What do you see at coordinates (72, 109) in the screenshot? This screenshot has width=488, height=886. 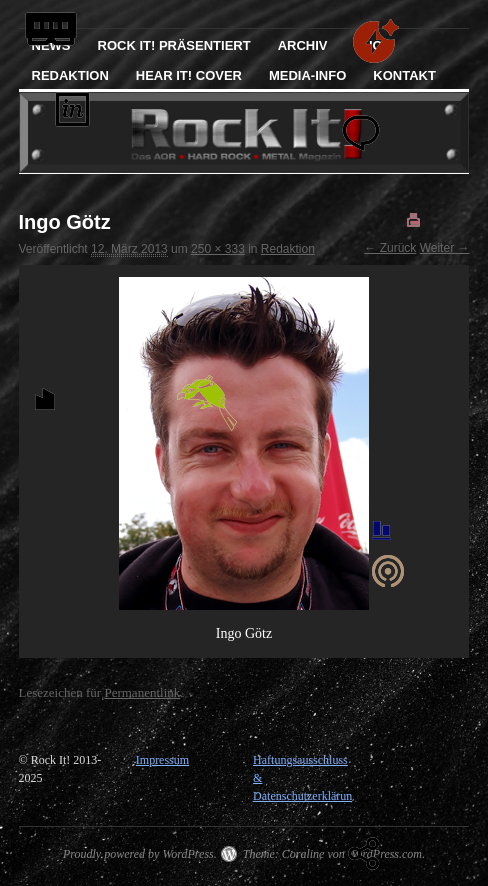 I see `open InVision app` at bounding box center [72, 109].